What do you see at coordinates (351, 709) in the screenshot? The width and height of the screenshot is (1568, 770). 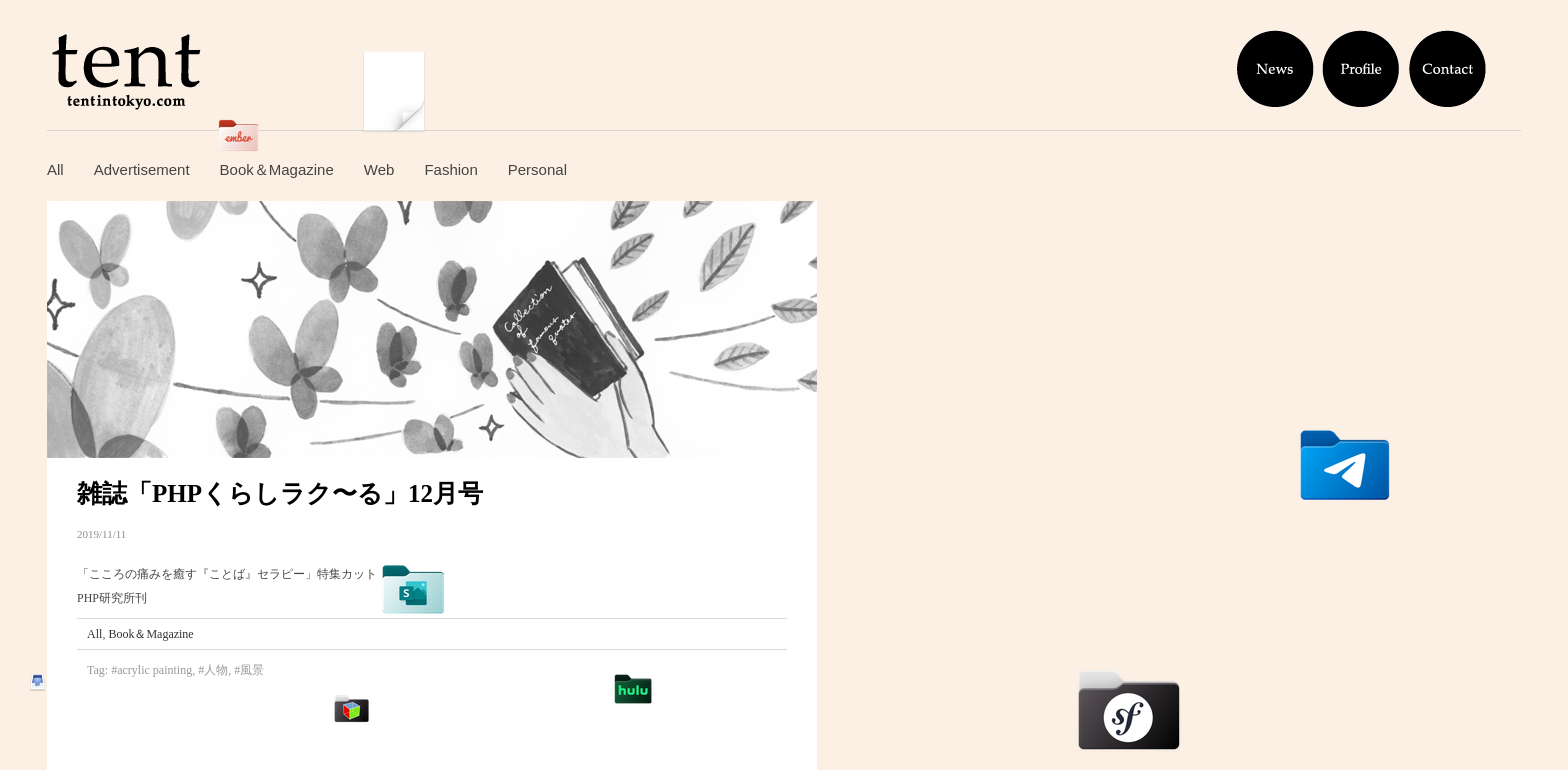 I see `open gtk folder` at bounding box center [351, 709].